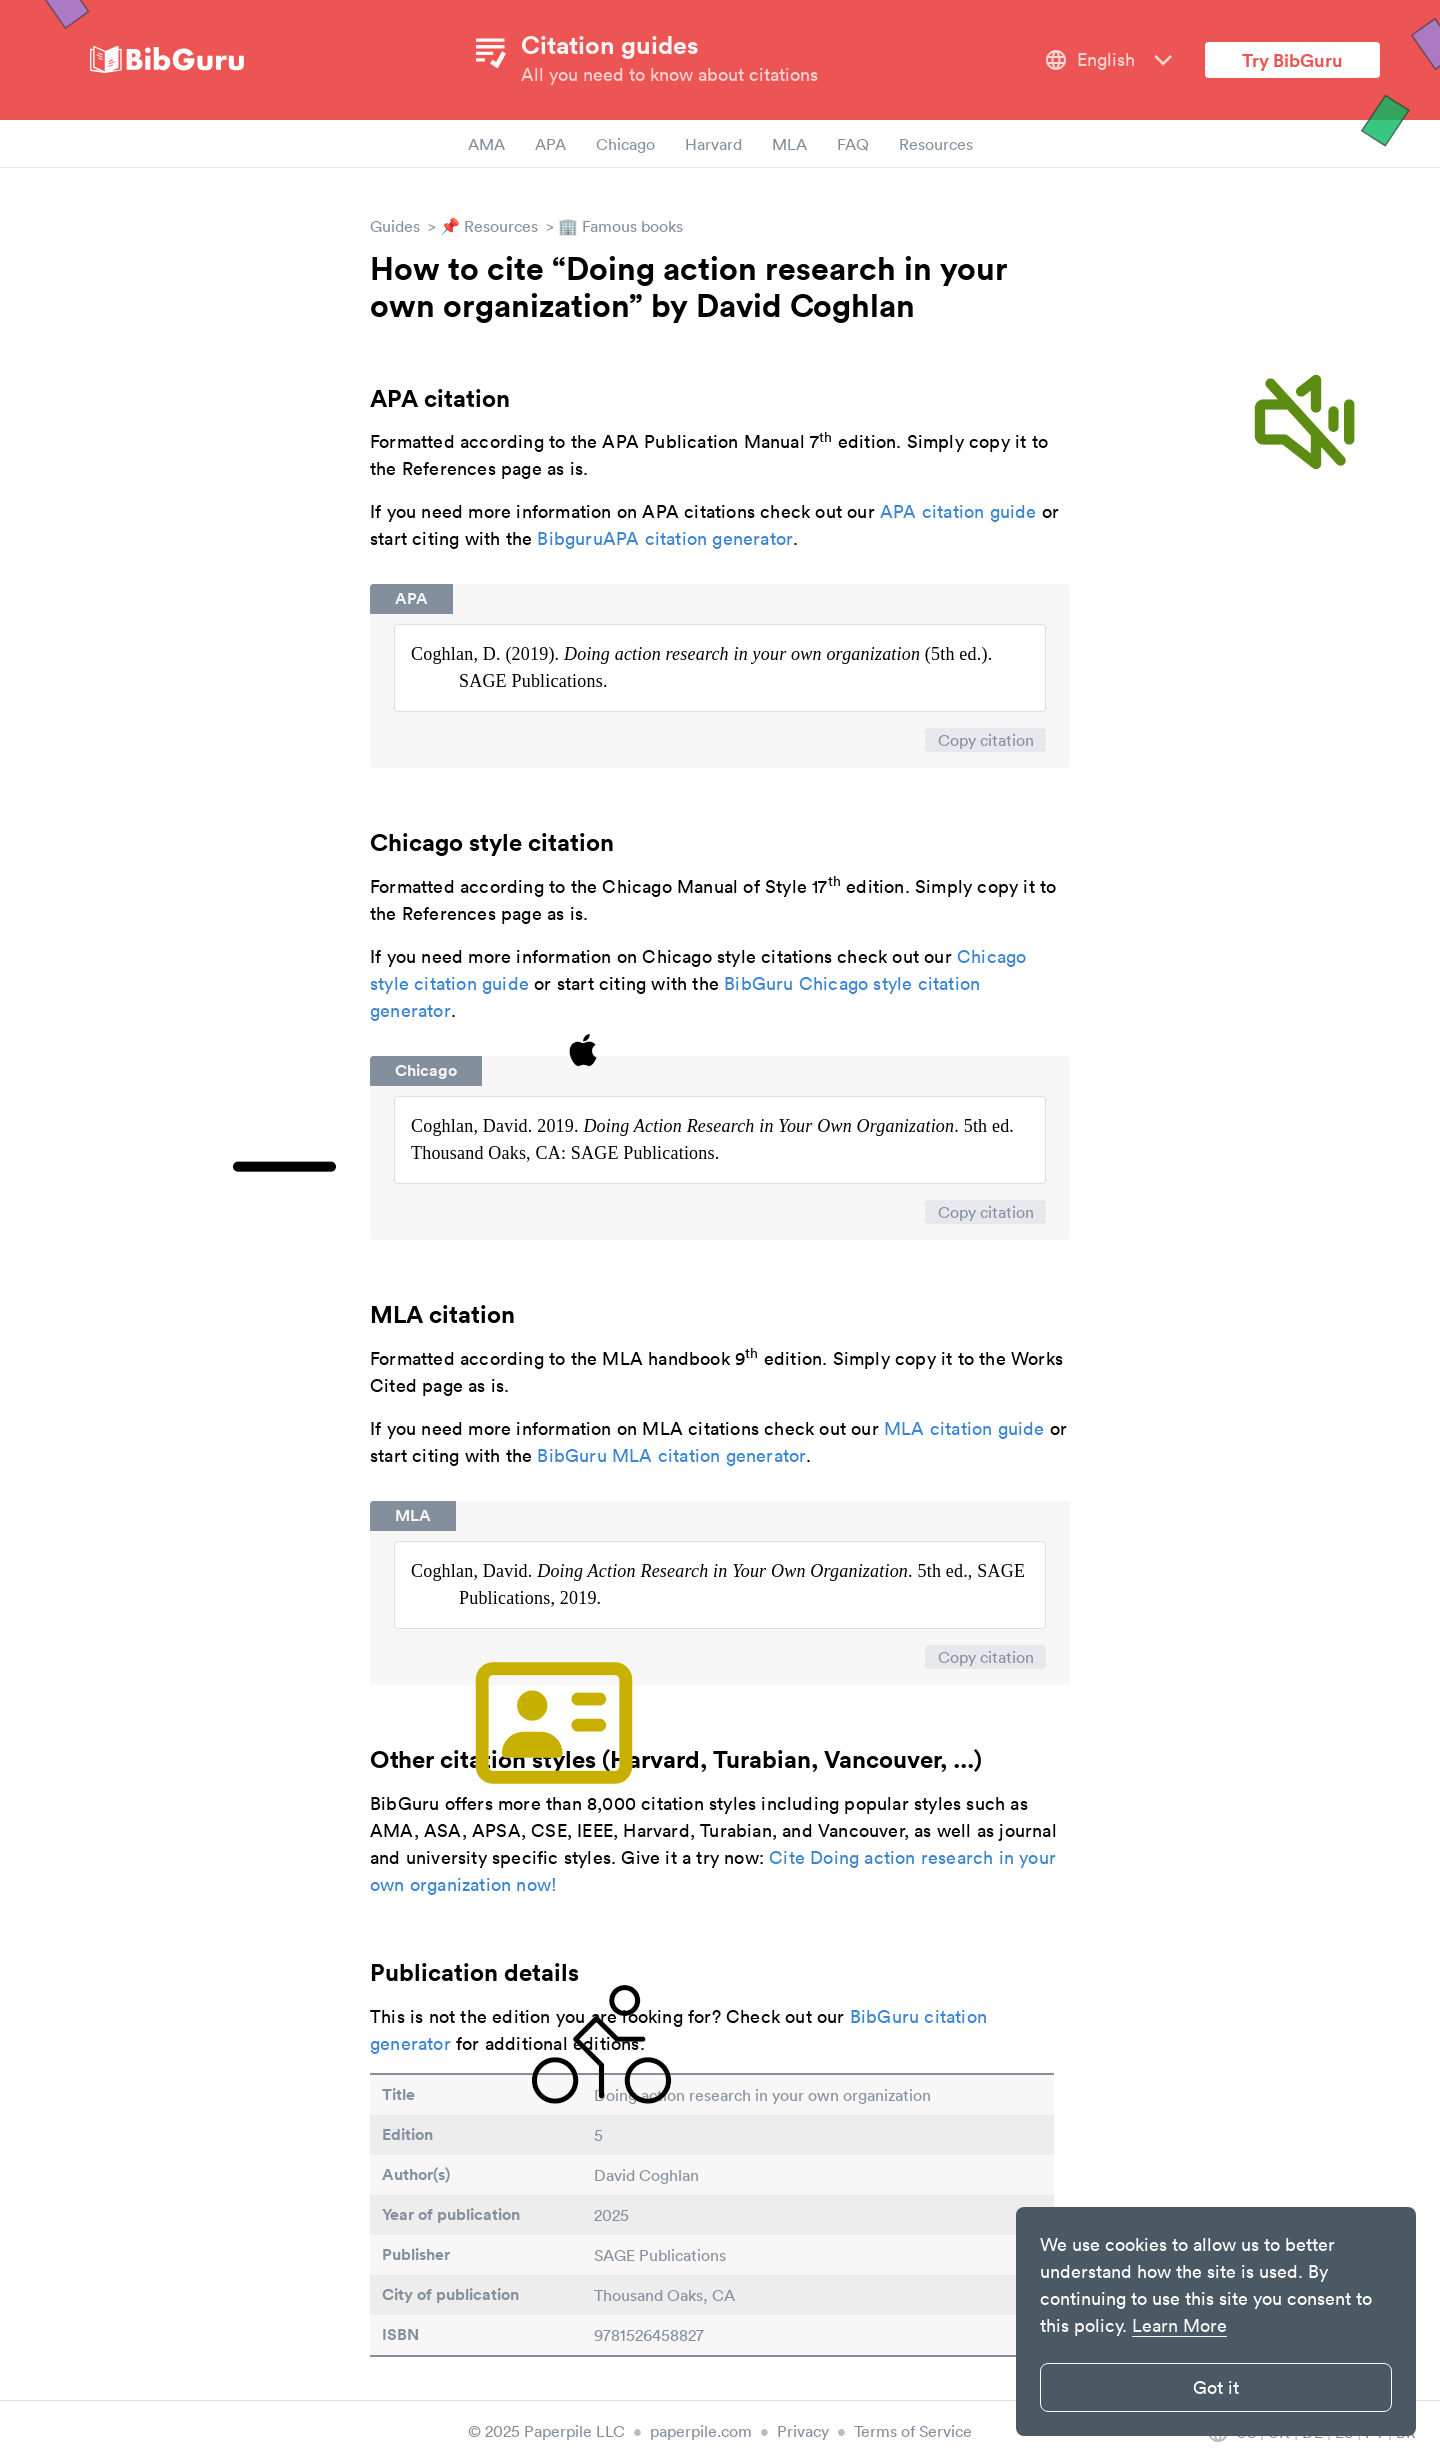 Image resolution: width=1440 pixels, height=2460 pixels. I want to click on mute audio, so click(1302, 422).